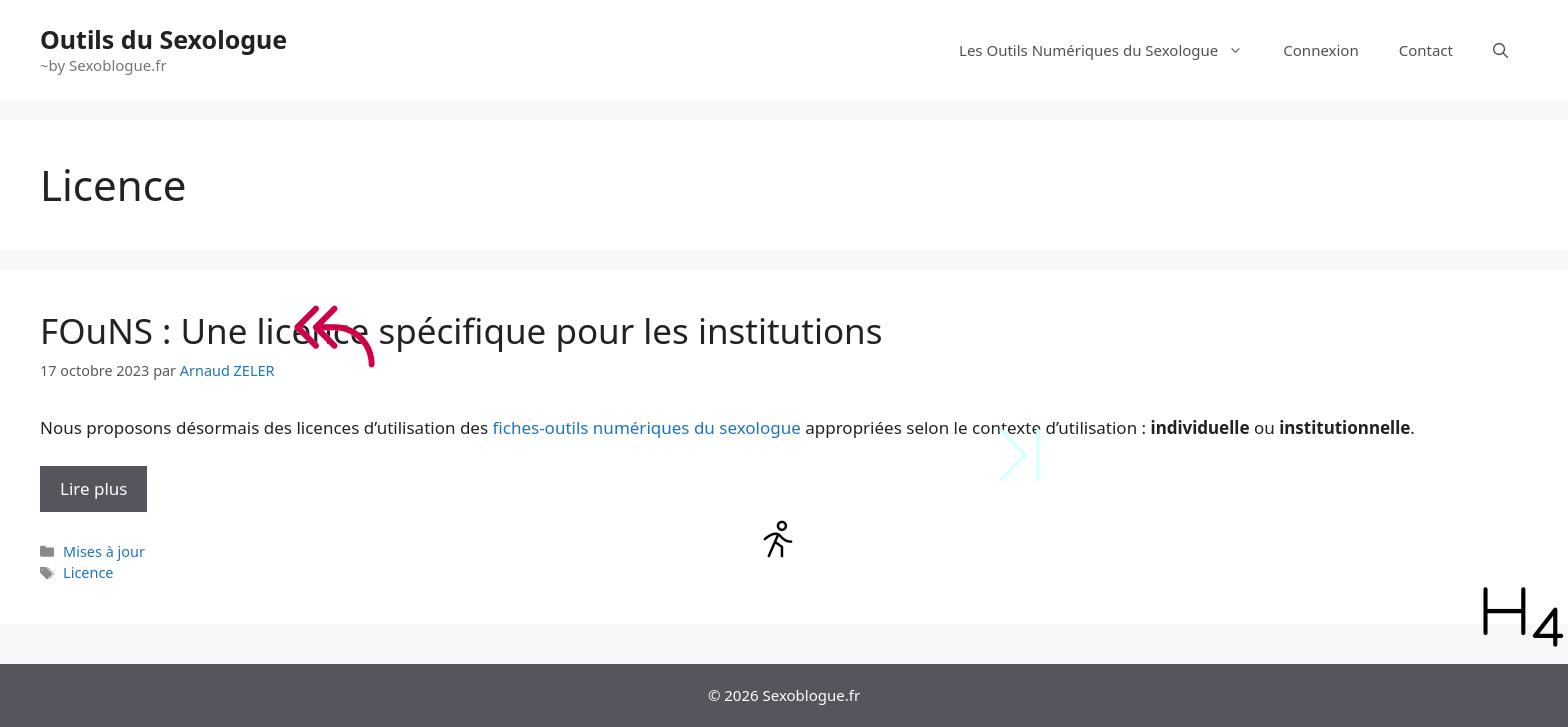  What do you see at coordinates (1021, 455) in the screenshot?
I see `skip to the end of a track or playlist` at bounding box center [1021, 455].